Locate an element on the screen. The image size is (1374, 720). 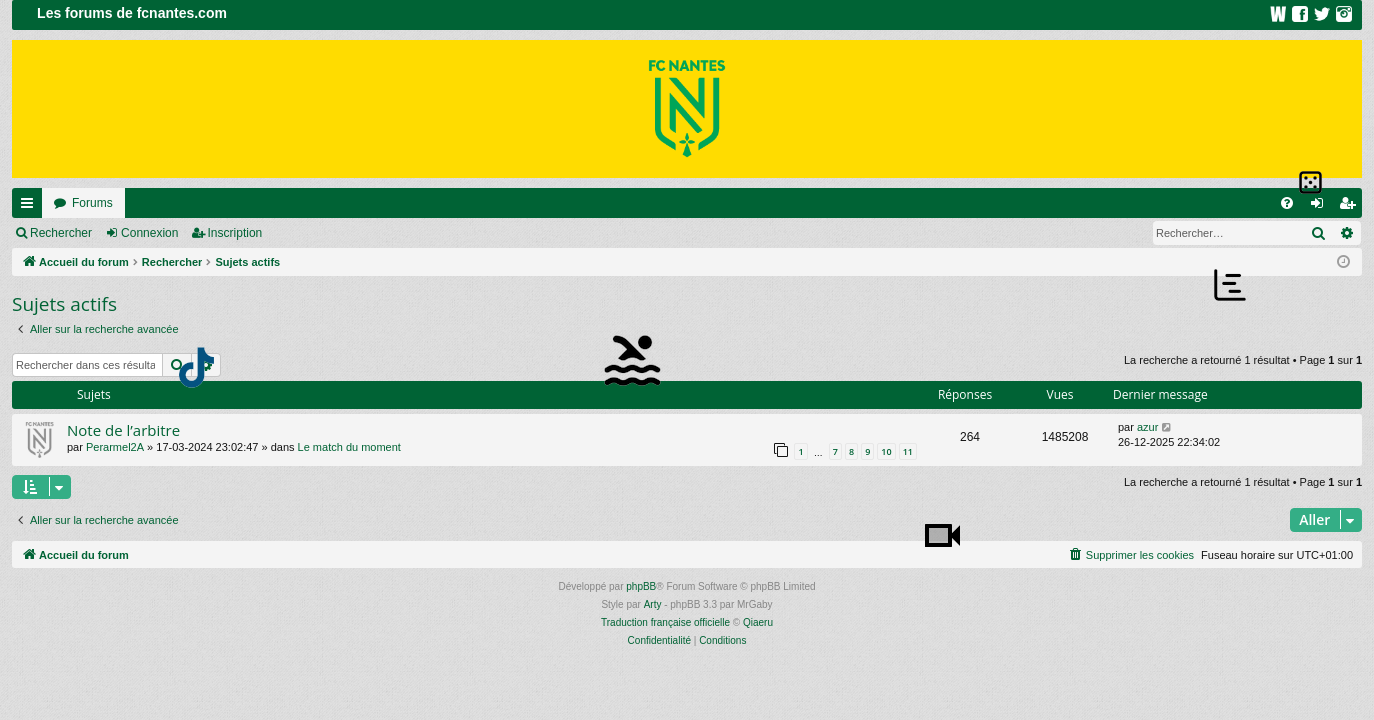
start a video call is located at coordinates (942, 535).